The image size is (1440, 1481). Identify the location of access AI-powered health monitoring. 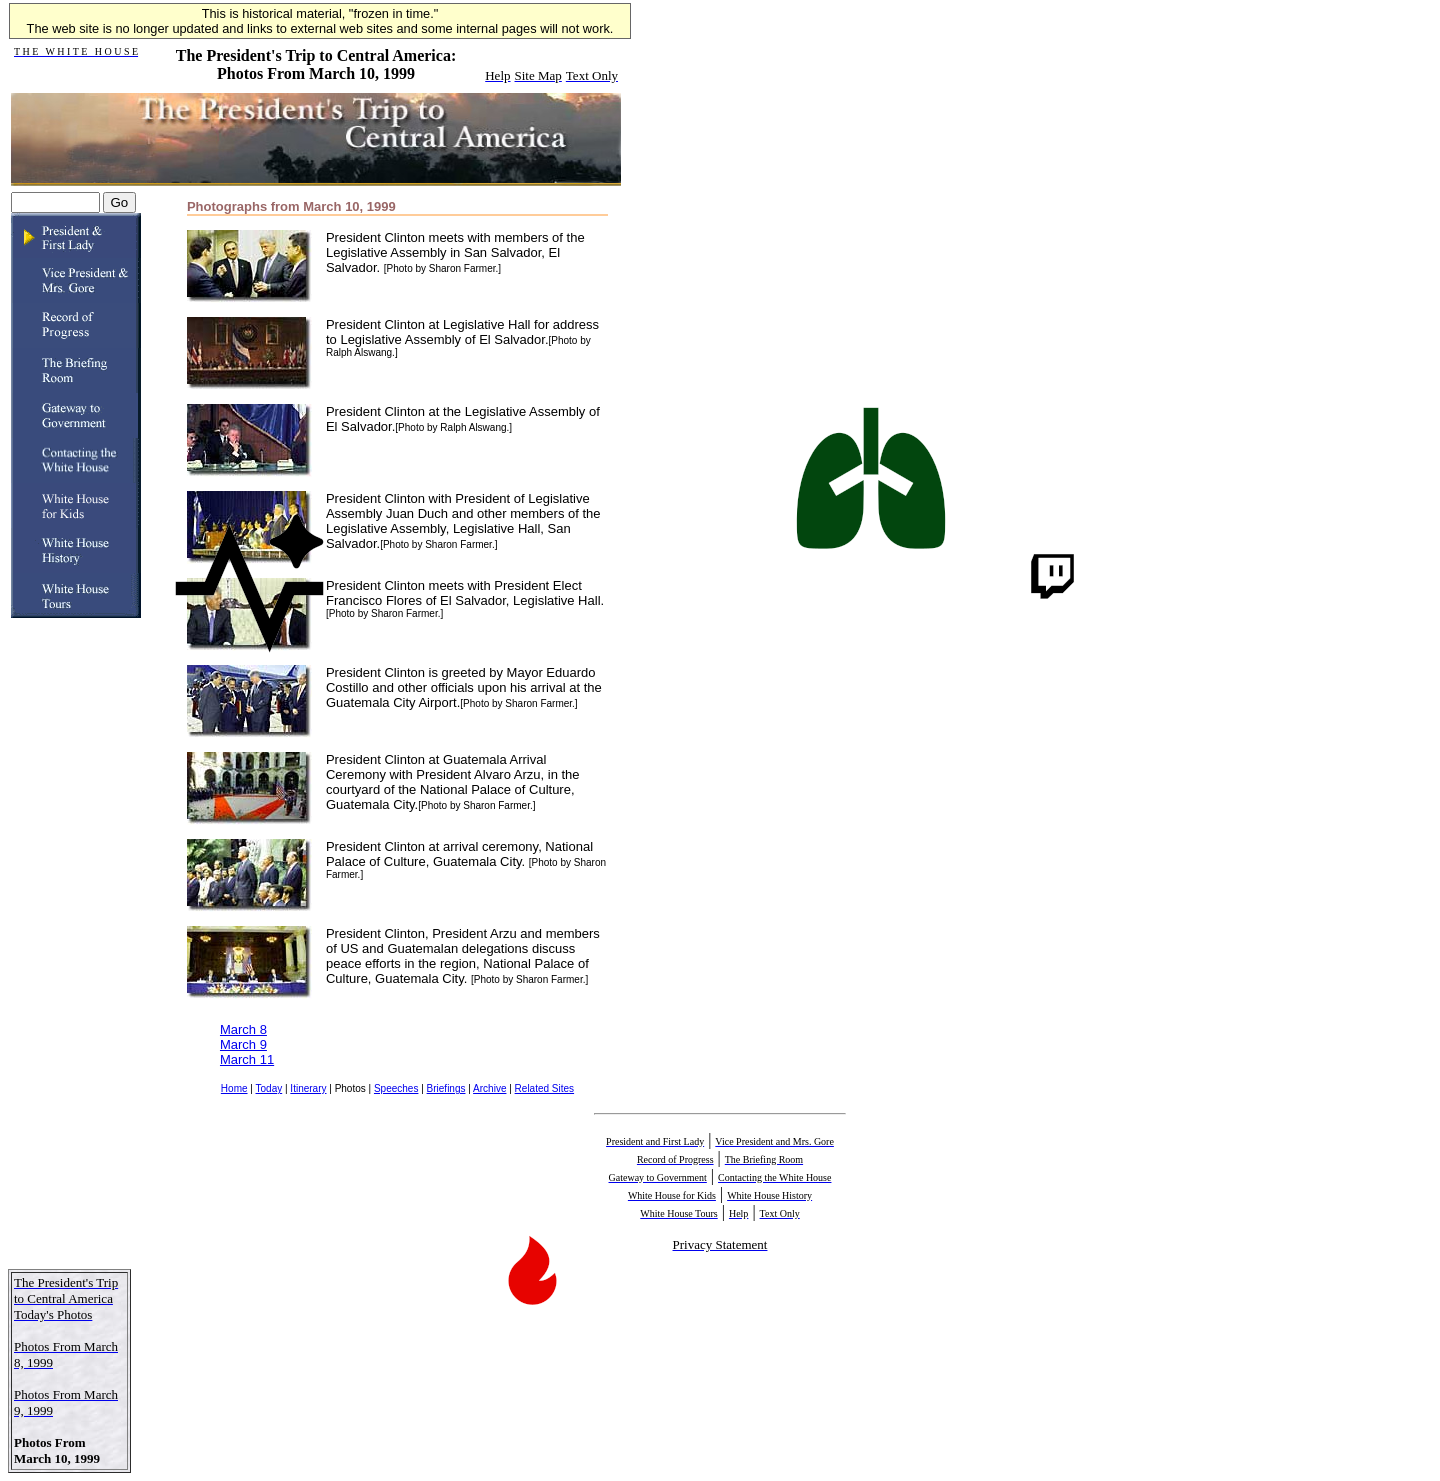
(249, 588).